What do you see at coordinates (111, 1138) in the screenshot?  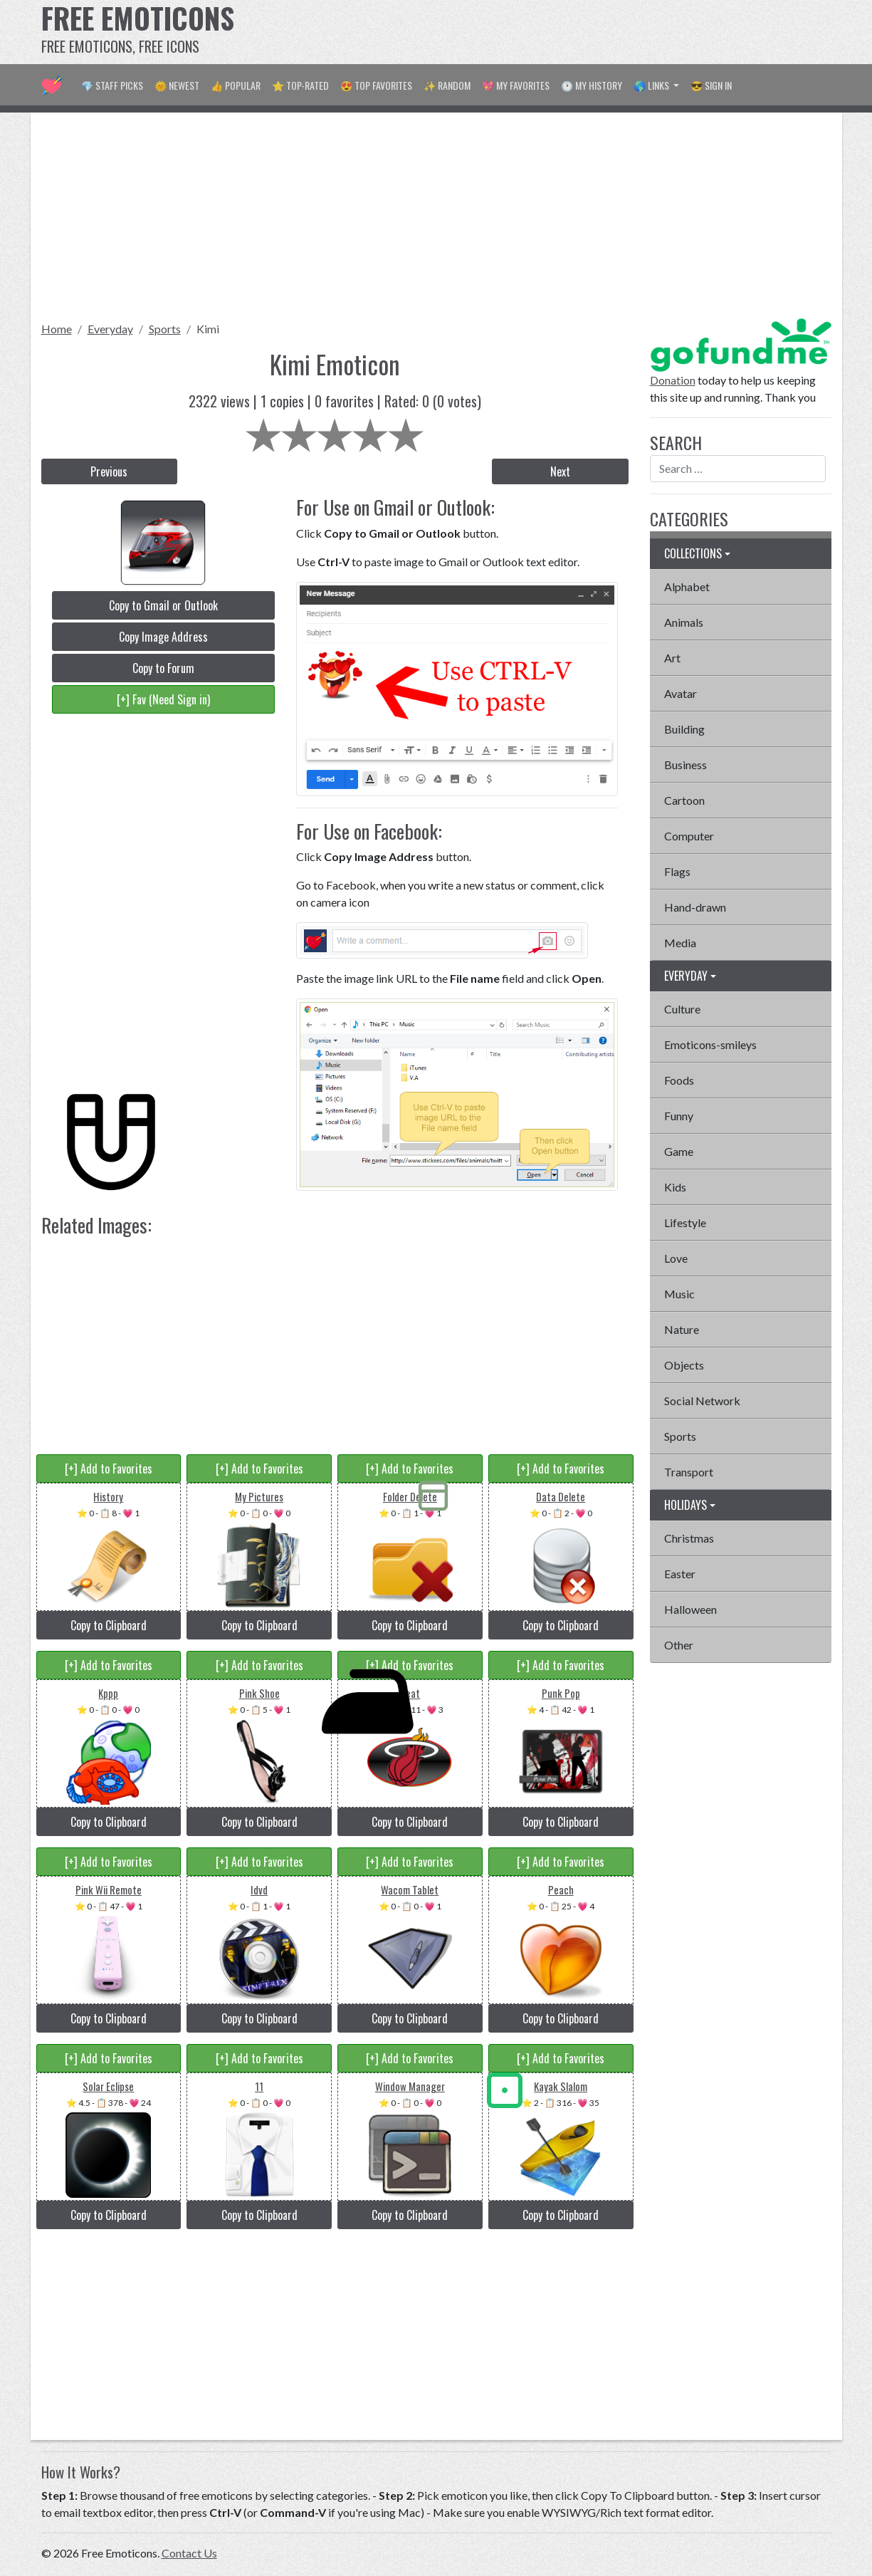 I see `activate magnetic snap or alignment tool` at bounding box center [111, 1138].